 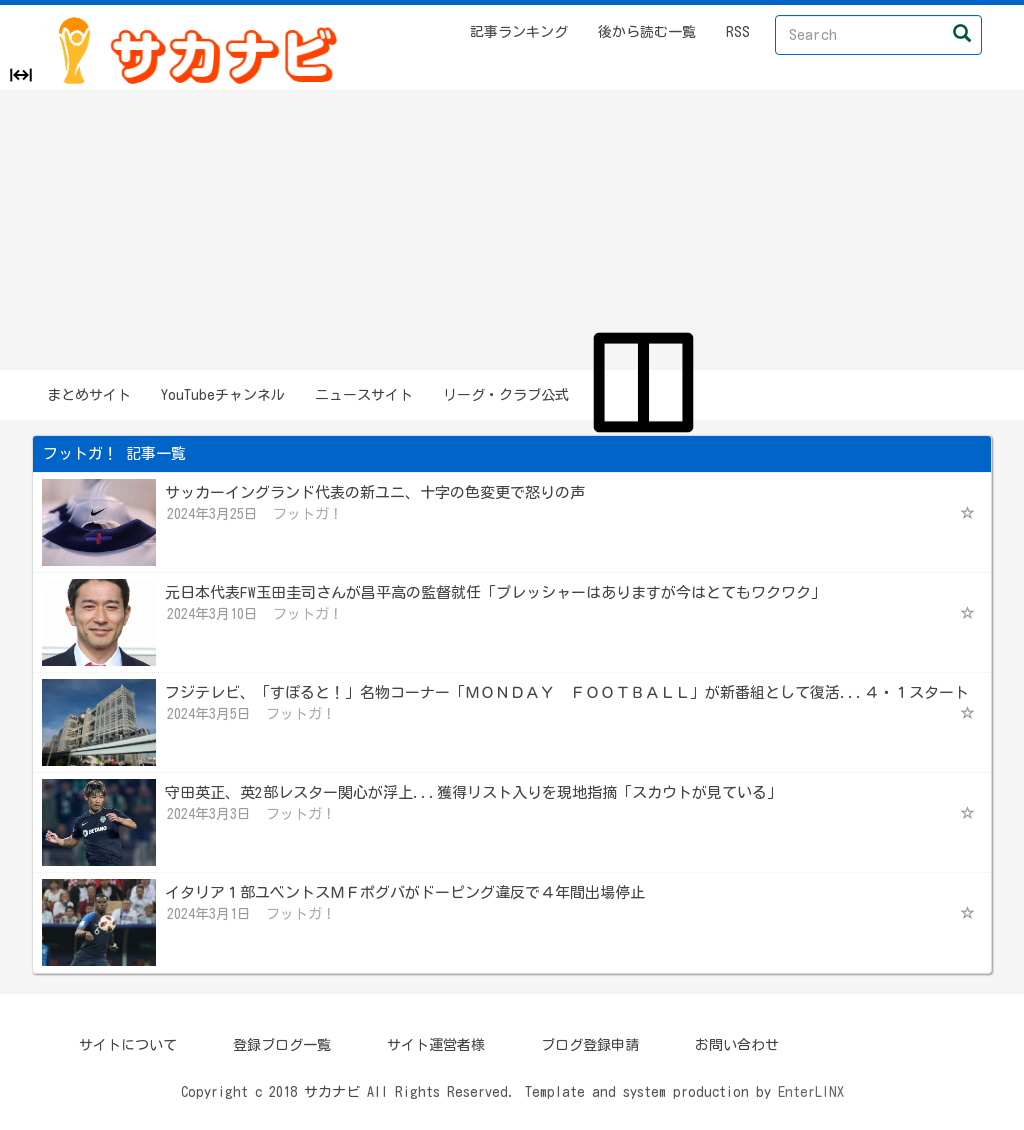 I want to click on expand content to full width, so click(x=21, y=75).